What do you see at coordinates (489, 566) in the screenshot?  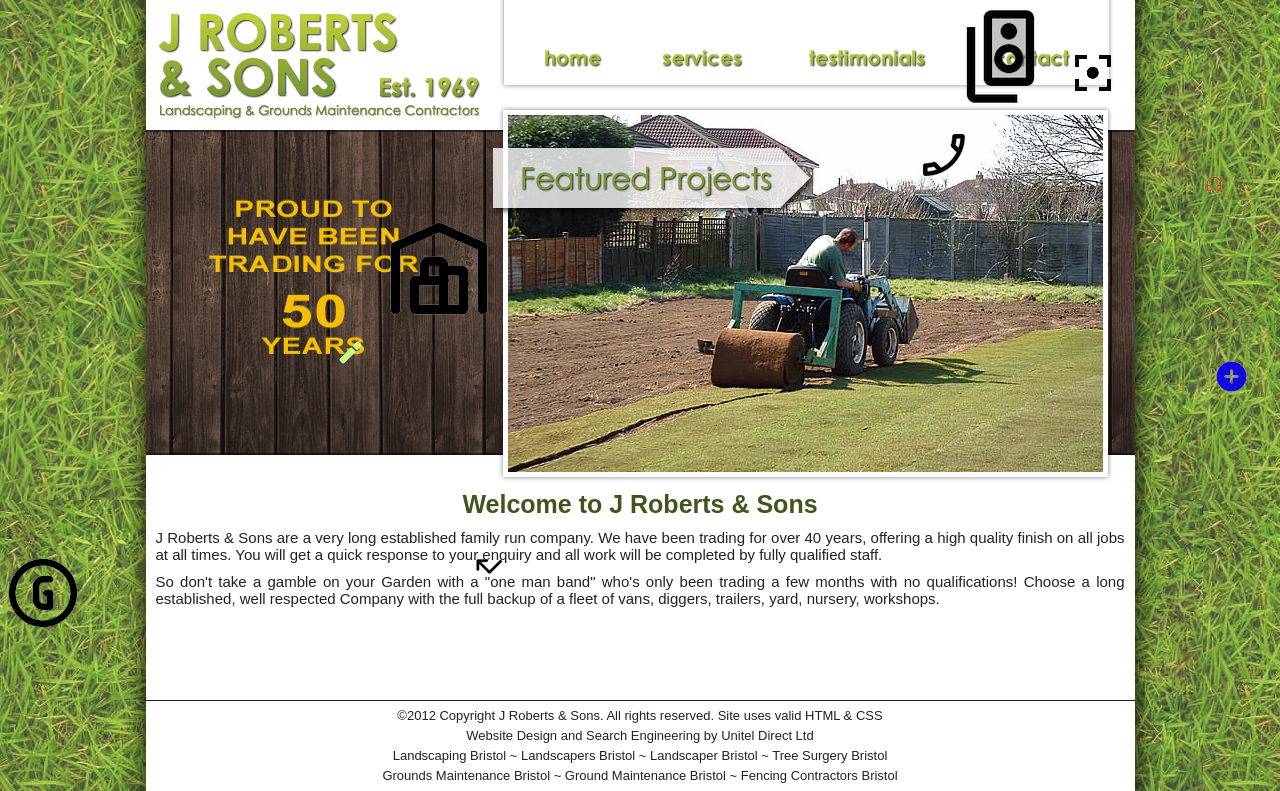 I see `indicates a missed incoming call` at bounding box center [489, 566].